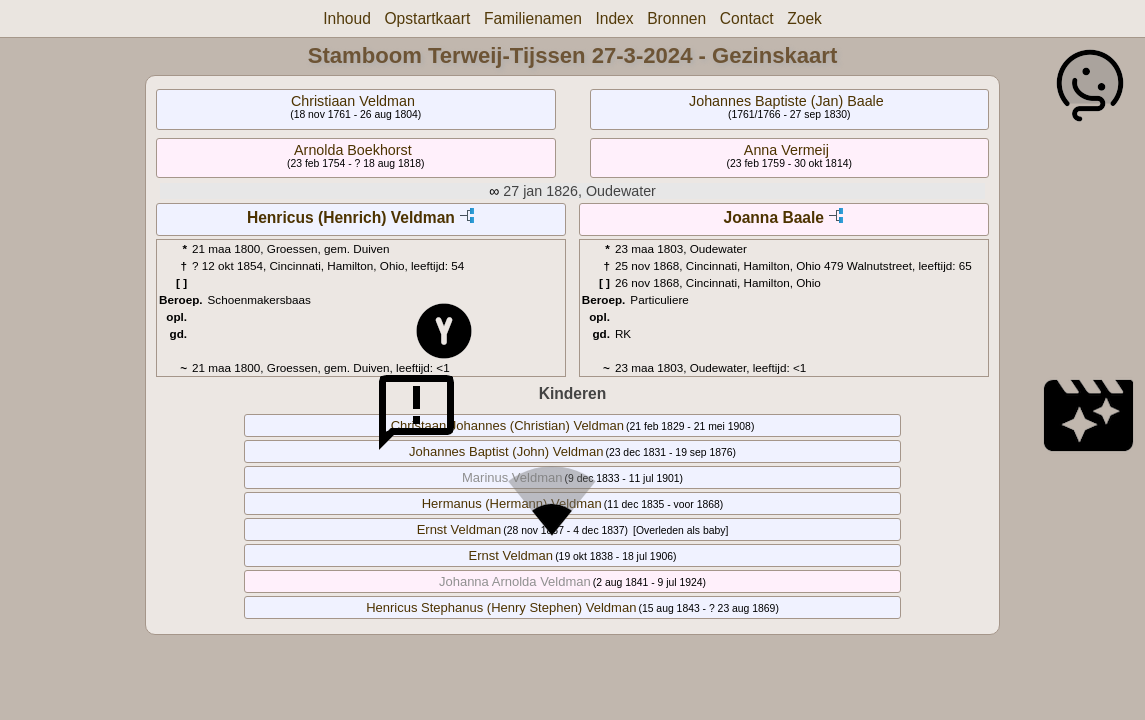  Describe the element at coordinates (416, 412) in the screenshot. I see `view announcements or alerts` at that location.